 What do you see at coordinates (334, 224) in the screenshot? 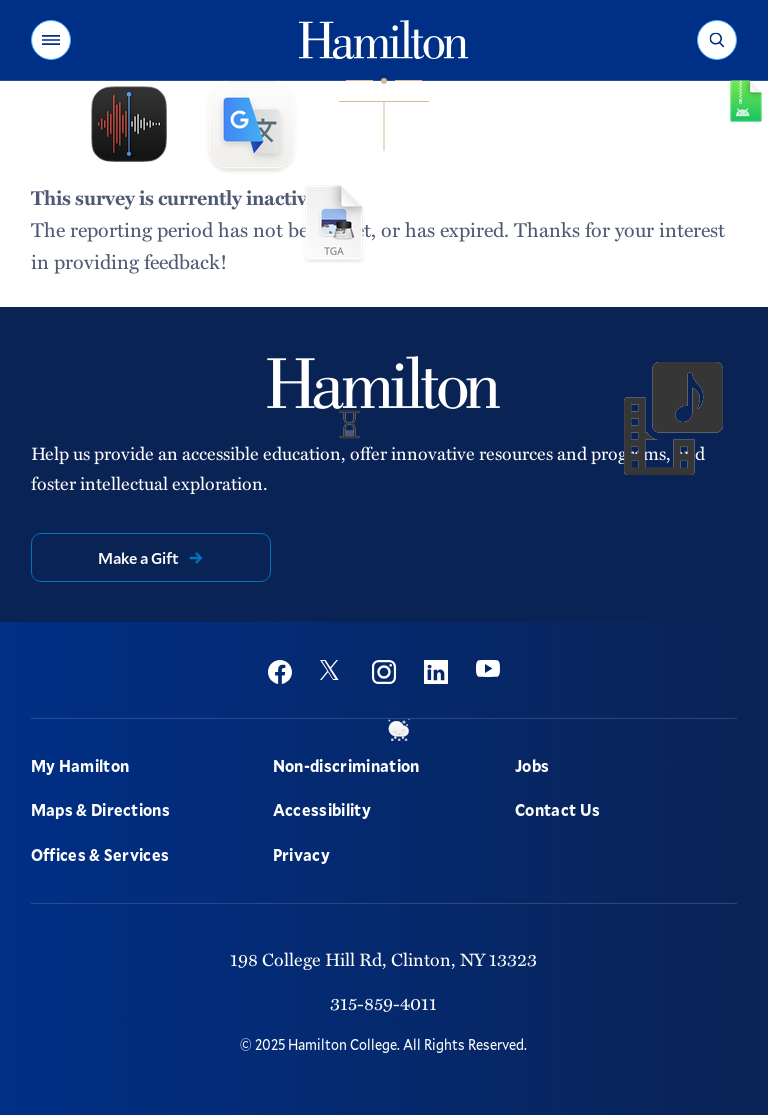
I see `a TGA image file` at bounding box center [334, 224].